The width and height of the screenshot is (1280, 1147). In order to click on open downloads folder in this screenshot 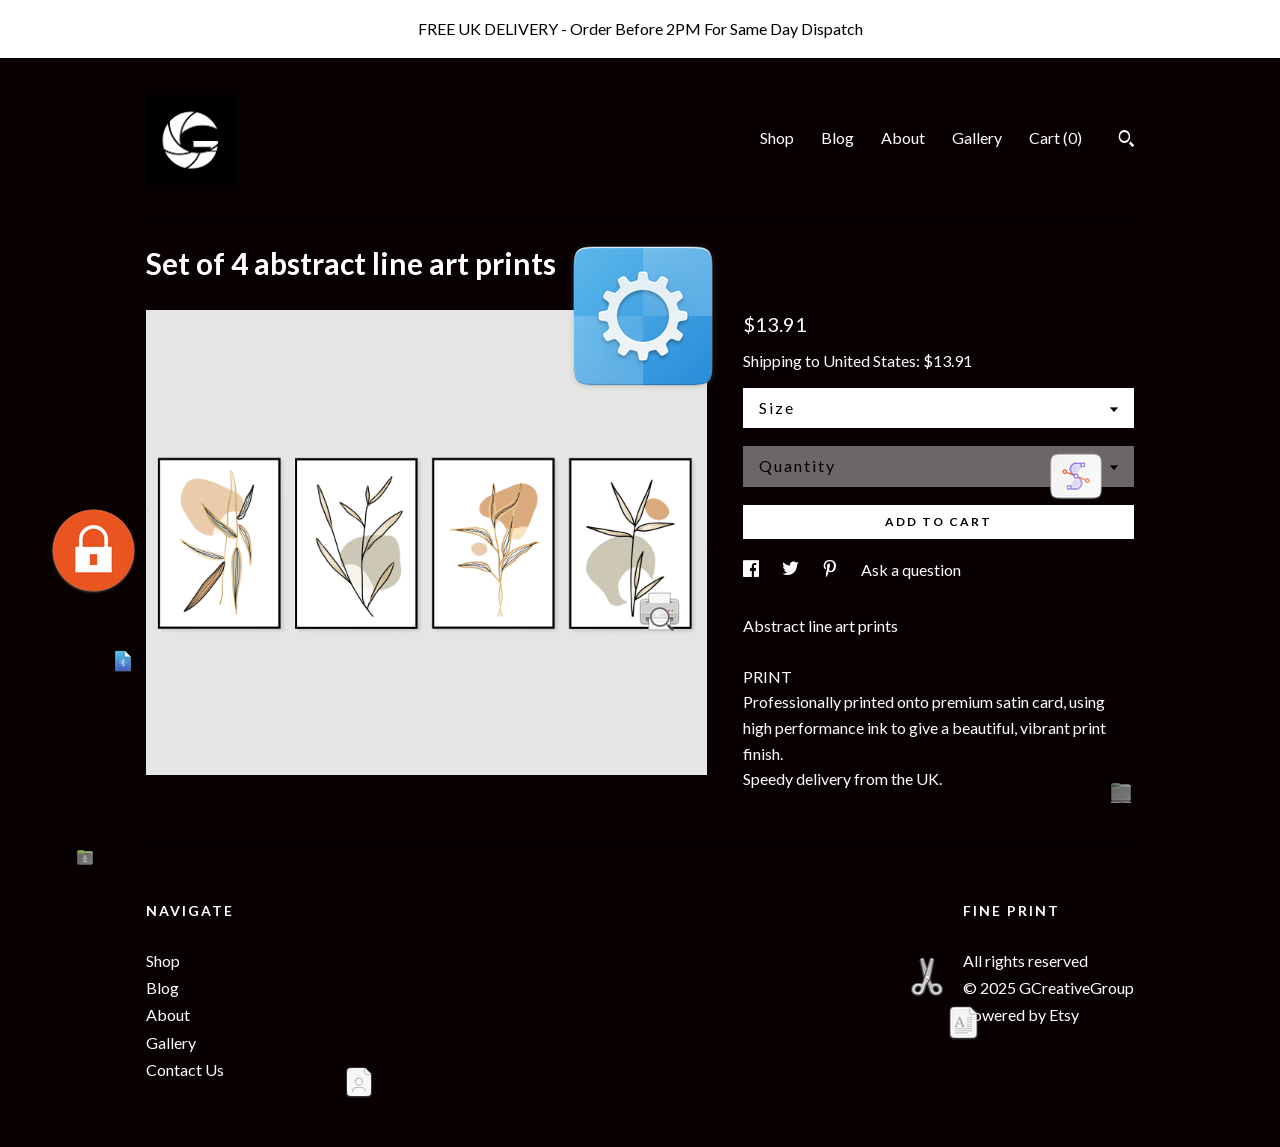, I will do `click(85, 857)`.